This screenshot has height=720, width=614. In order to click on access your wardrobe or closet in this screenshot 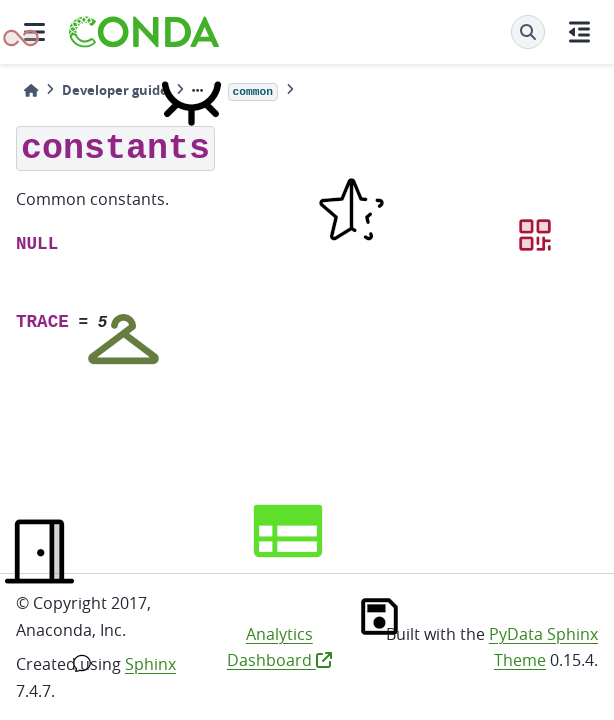, I will do `click(123, 342)`.